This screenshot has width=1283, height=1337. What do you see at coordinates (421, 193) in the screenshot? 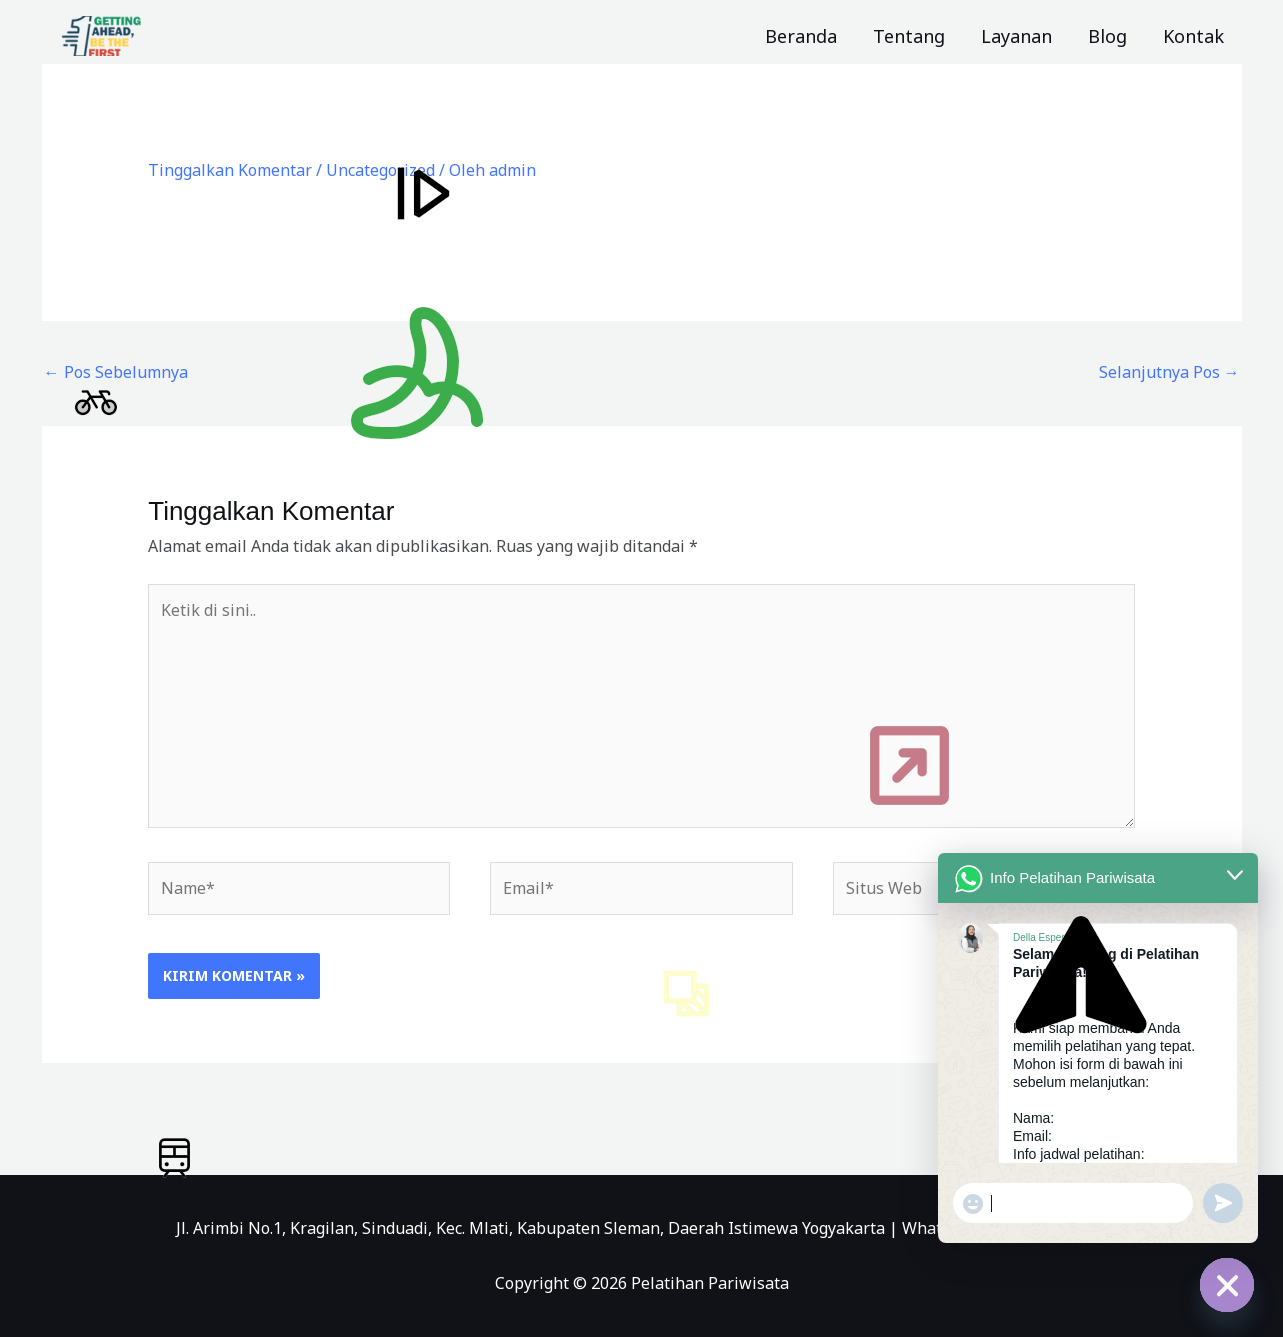
I see `continue debugging to the next breakpoint` at bounding box center [421, 193].